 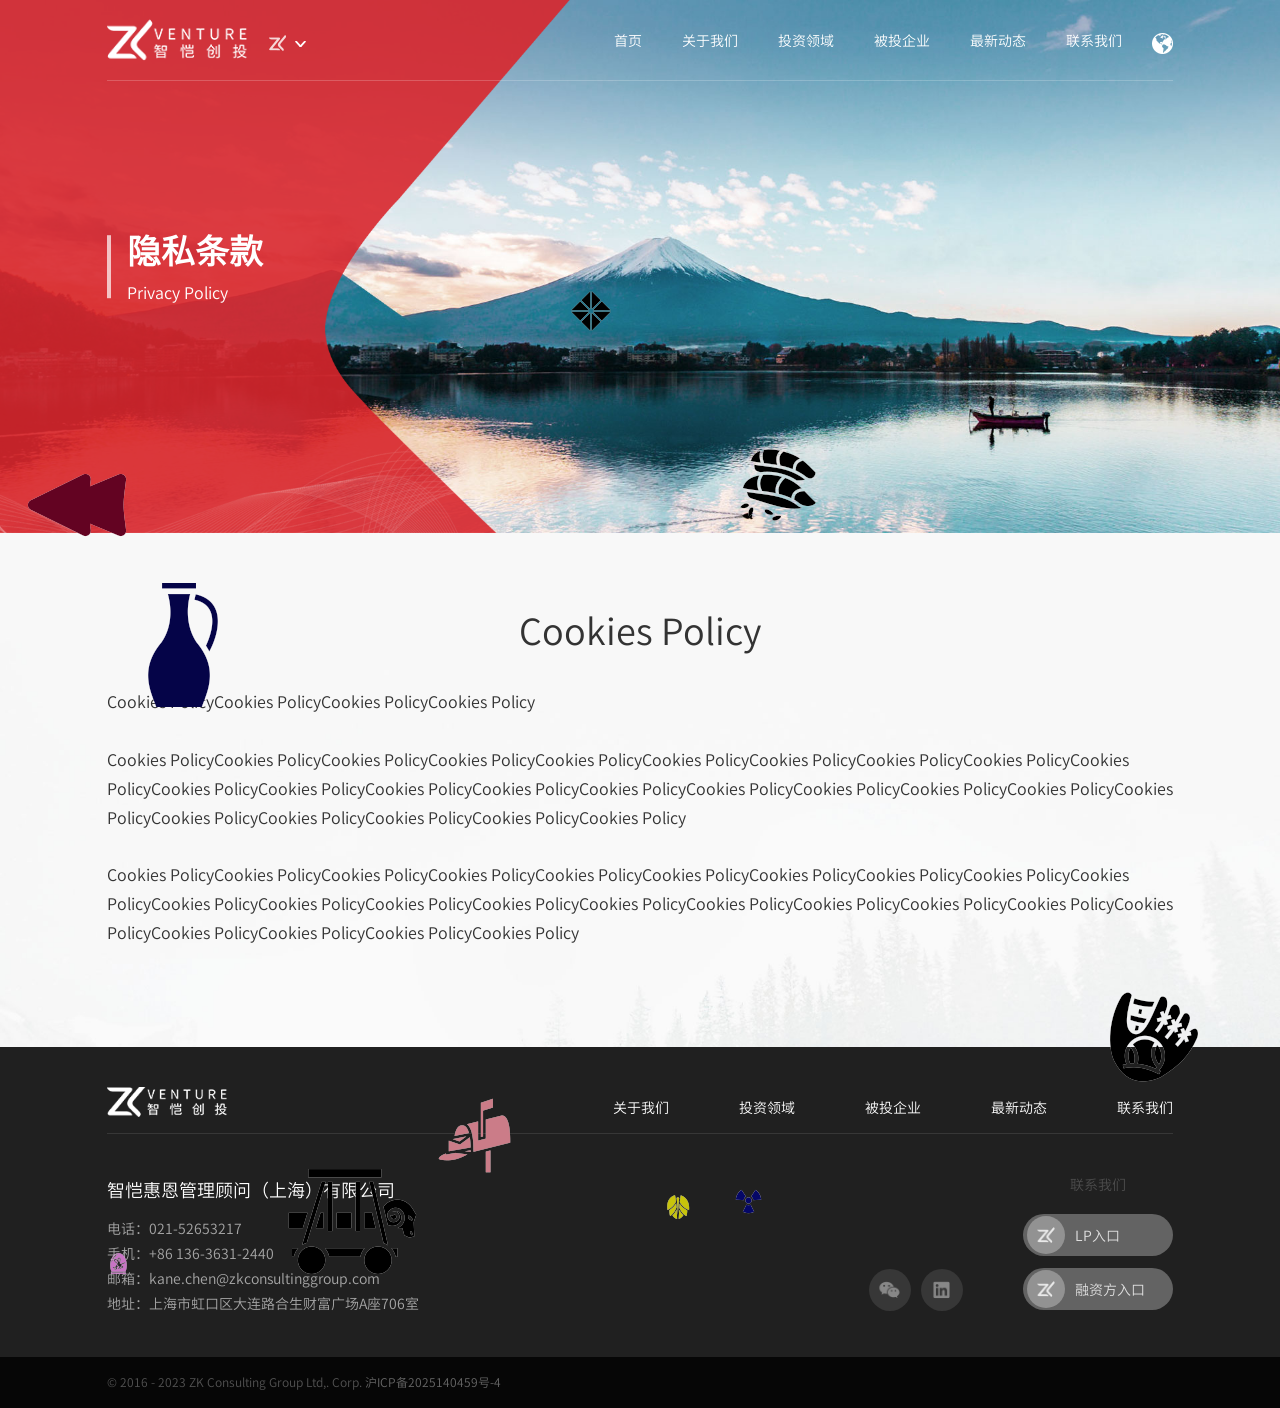 What do you see at coordinates (474, 1135) in the screenshot?
I see `access your mailbox or inbox` at bounding box center [474, 1135].